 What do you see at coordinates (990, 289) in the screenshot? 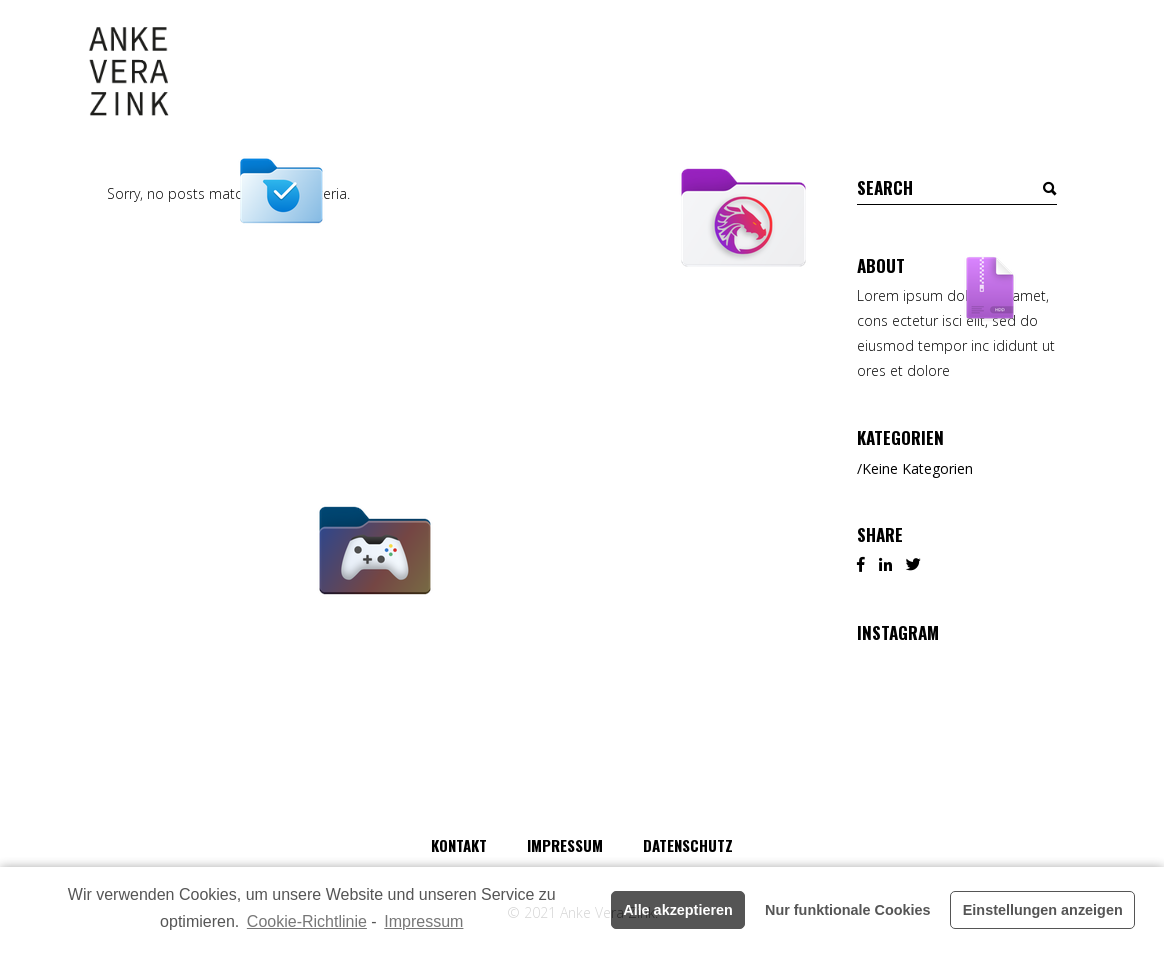
I see `a virtualbox virtual hard disk file` at bounding box center [990, 289].